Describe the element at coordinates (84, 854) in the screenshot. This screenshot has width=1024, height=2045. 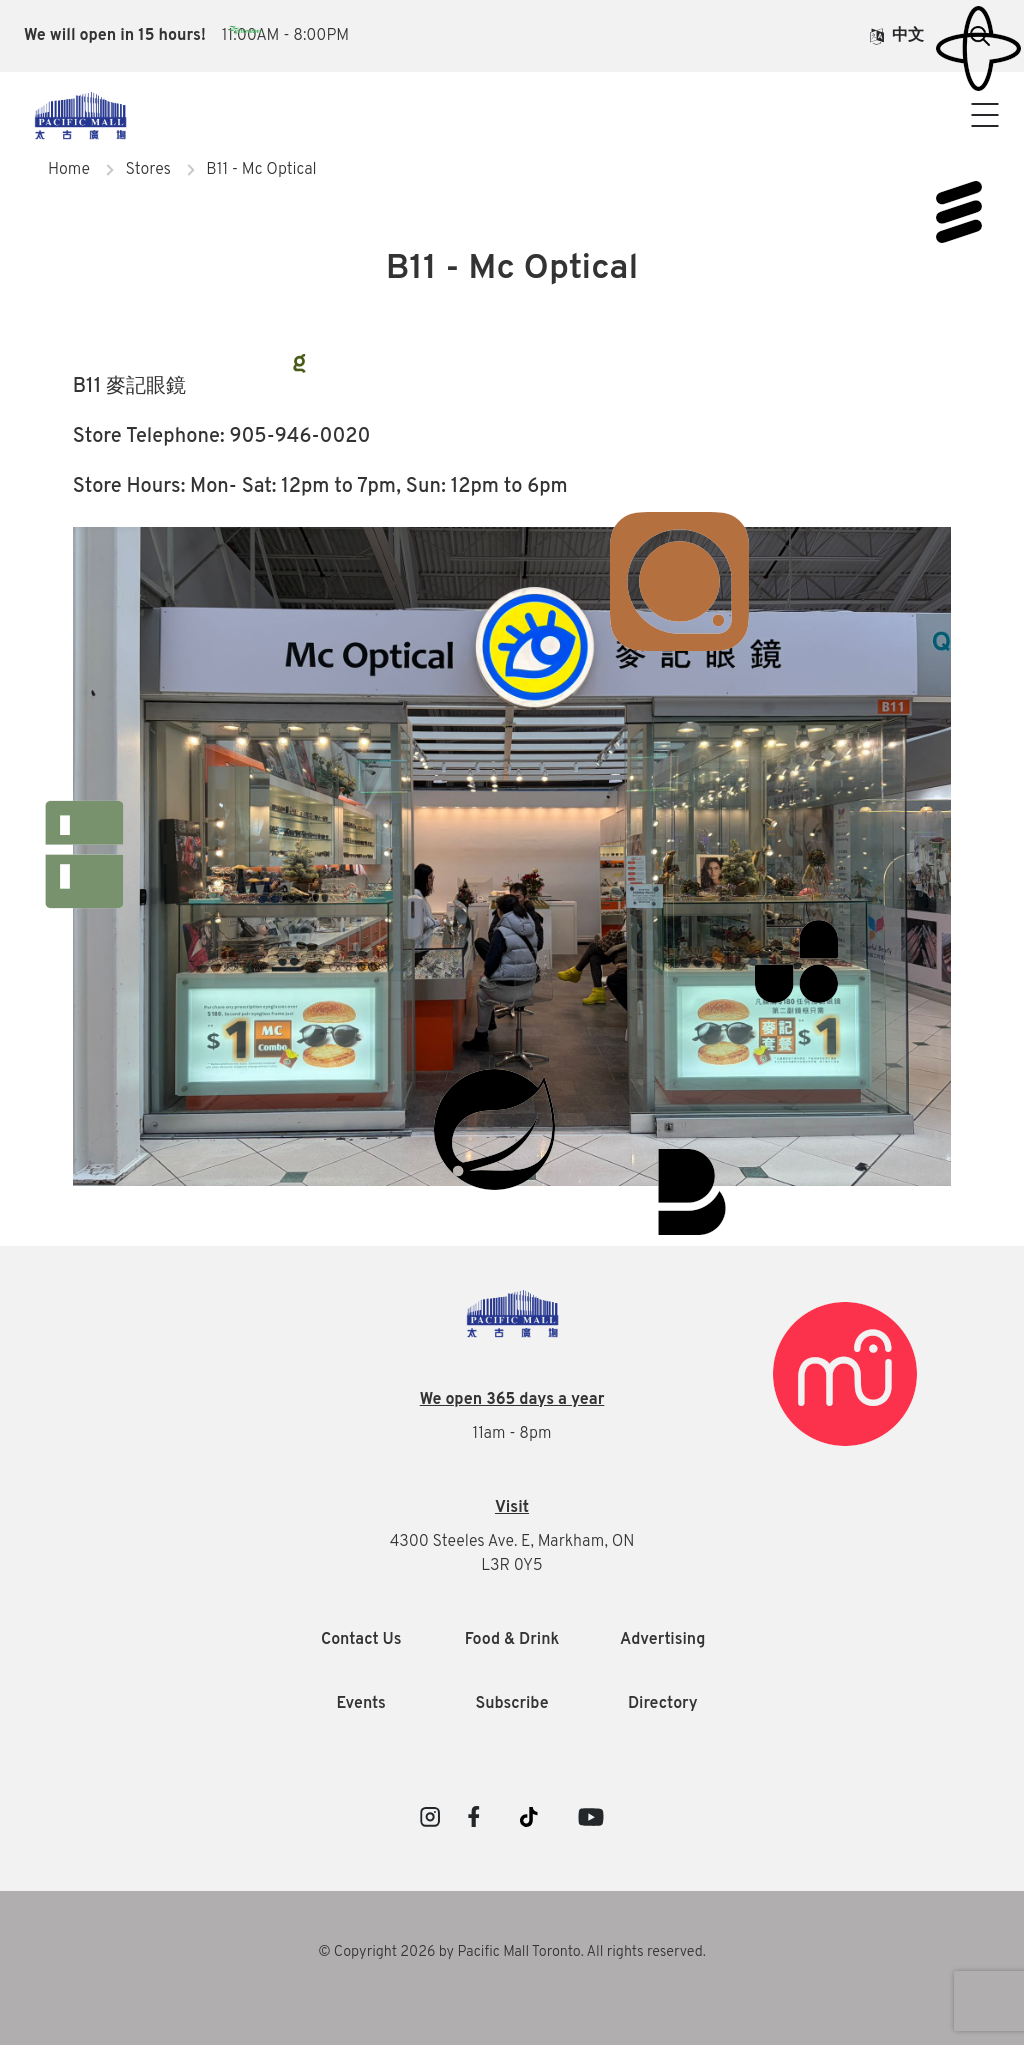
I see `access smart fridge controls` at that location.